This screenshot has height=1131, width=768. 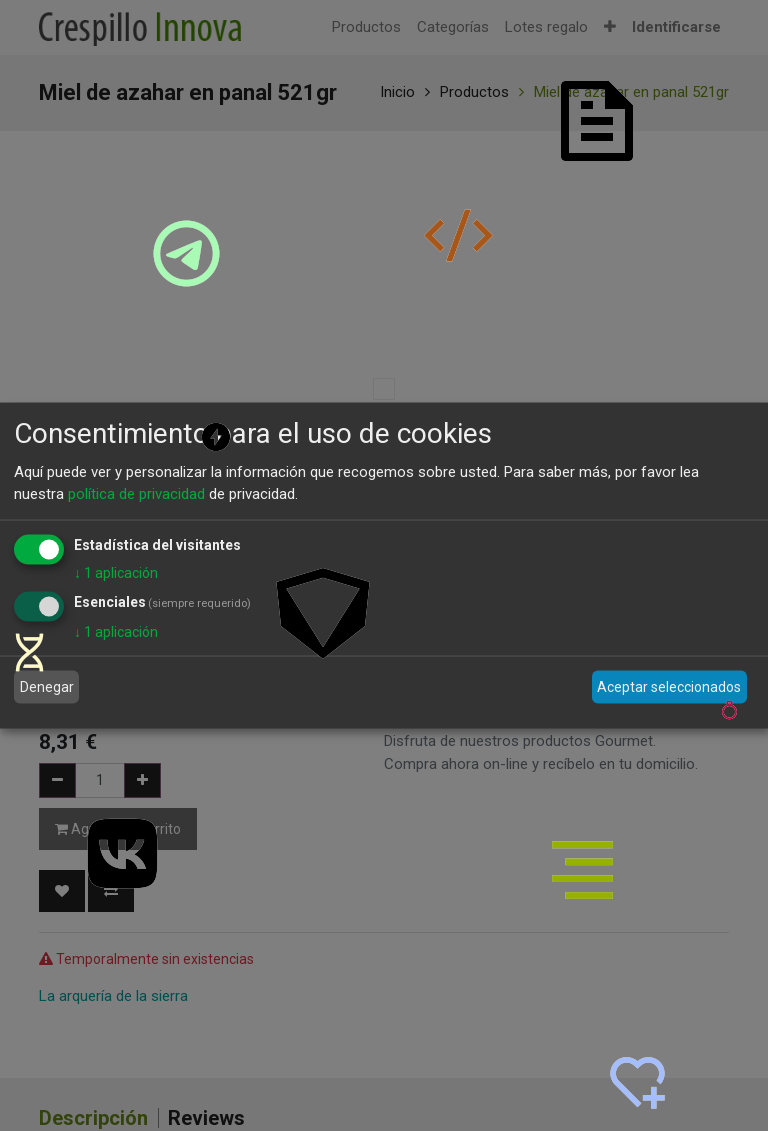 I want to click on access jewelry or luxury shopping category, so click(x=729, y=710).